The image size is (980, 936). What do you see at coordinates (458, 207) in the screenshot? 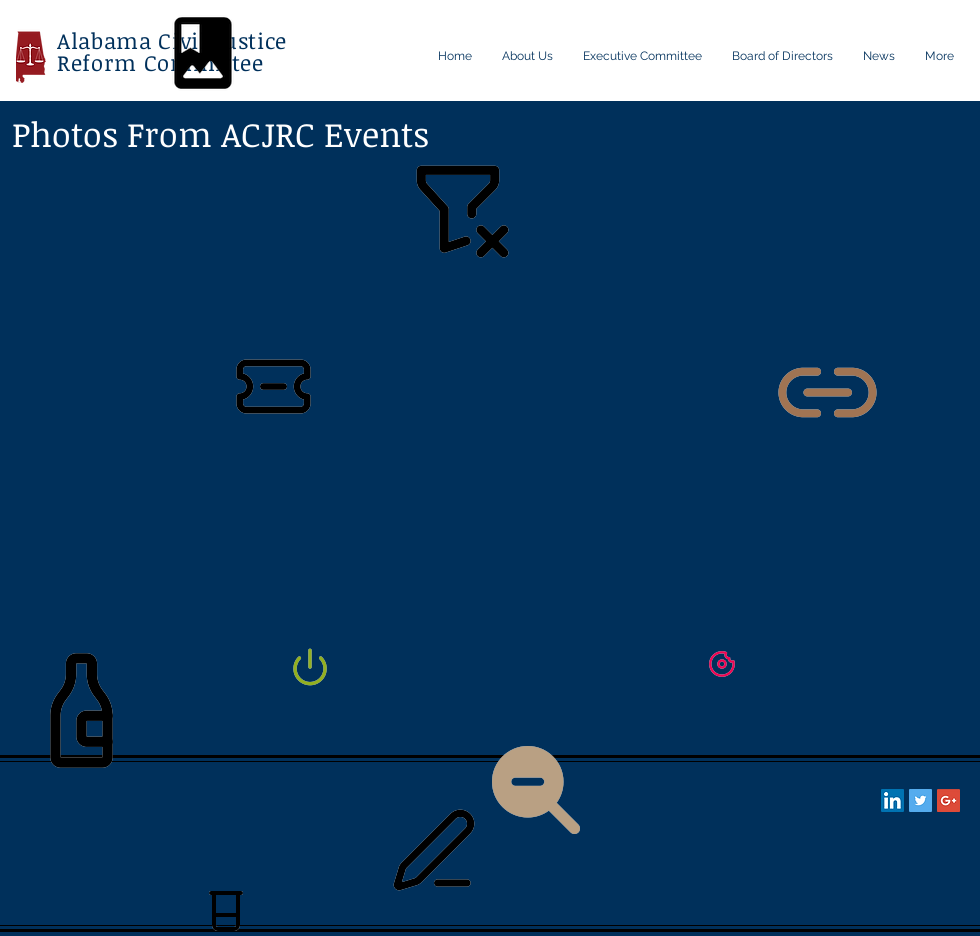
I see `clear all active filters` at bounding box center [458, 207].